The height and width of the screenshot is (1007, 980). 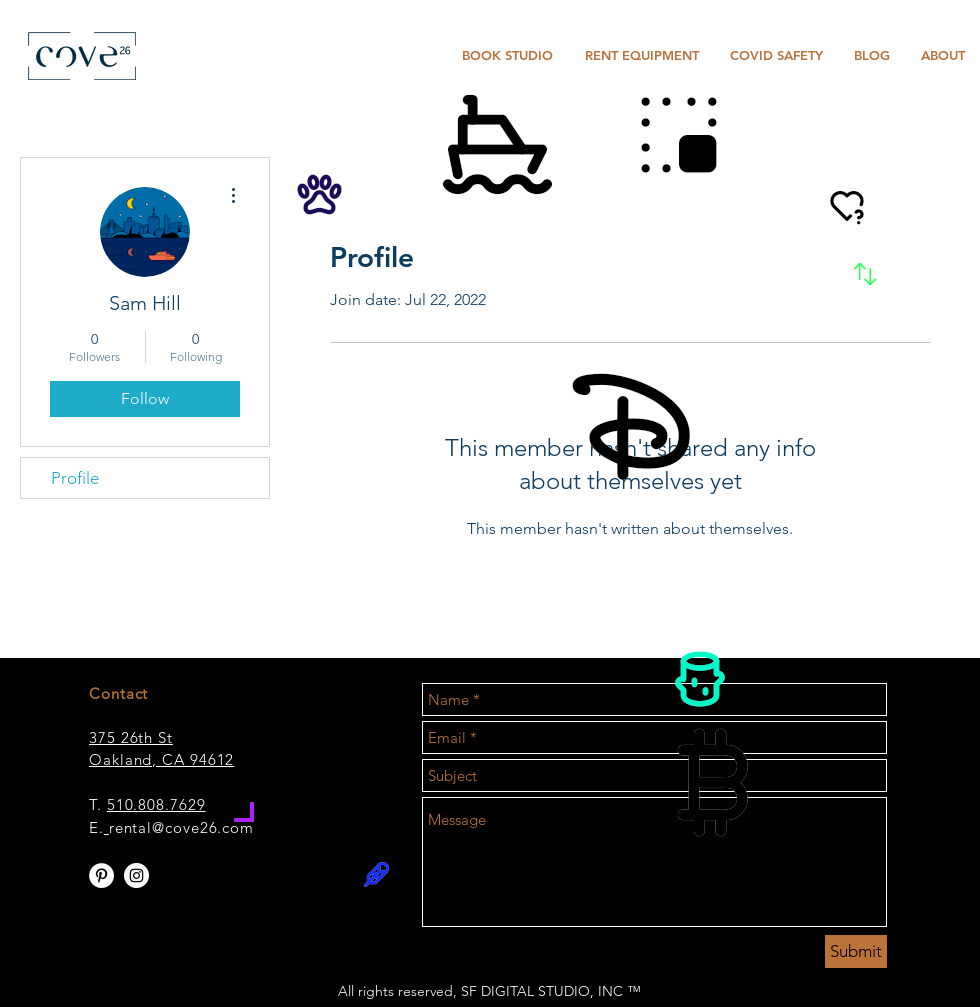 What do you see at coordinates (679, 135) in the screenshot?
I see `align content to bottom-right corner` at bounding box center [679, 135].